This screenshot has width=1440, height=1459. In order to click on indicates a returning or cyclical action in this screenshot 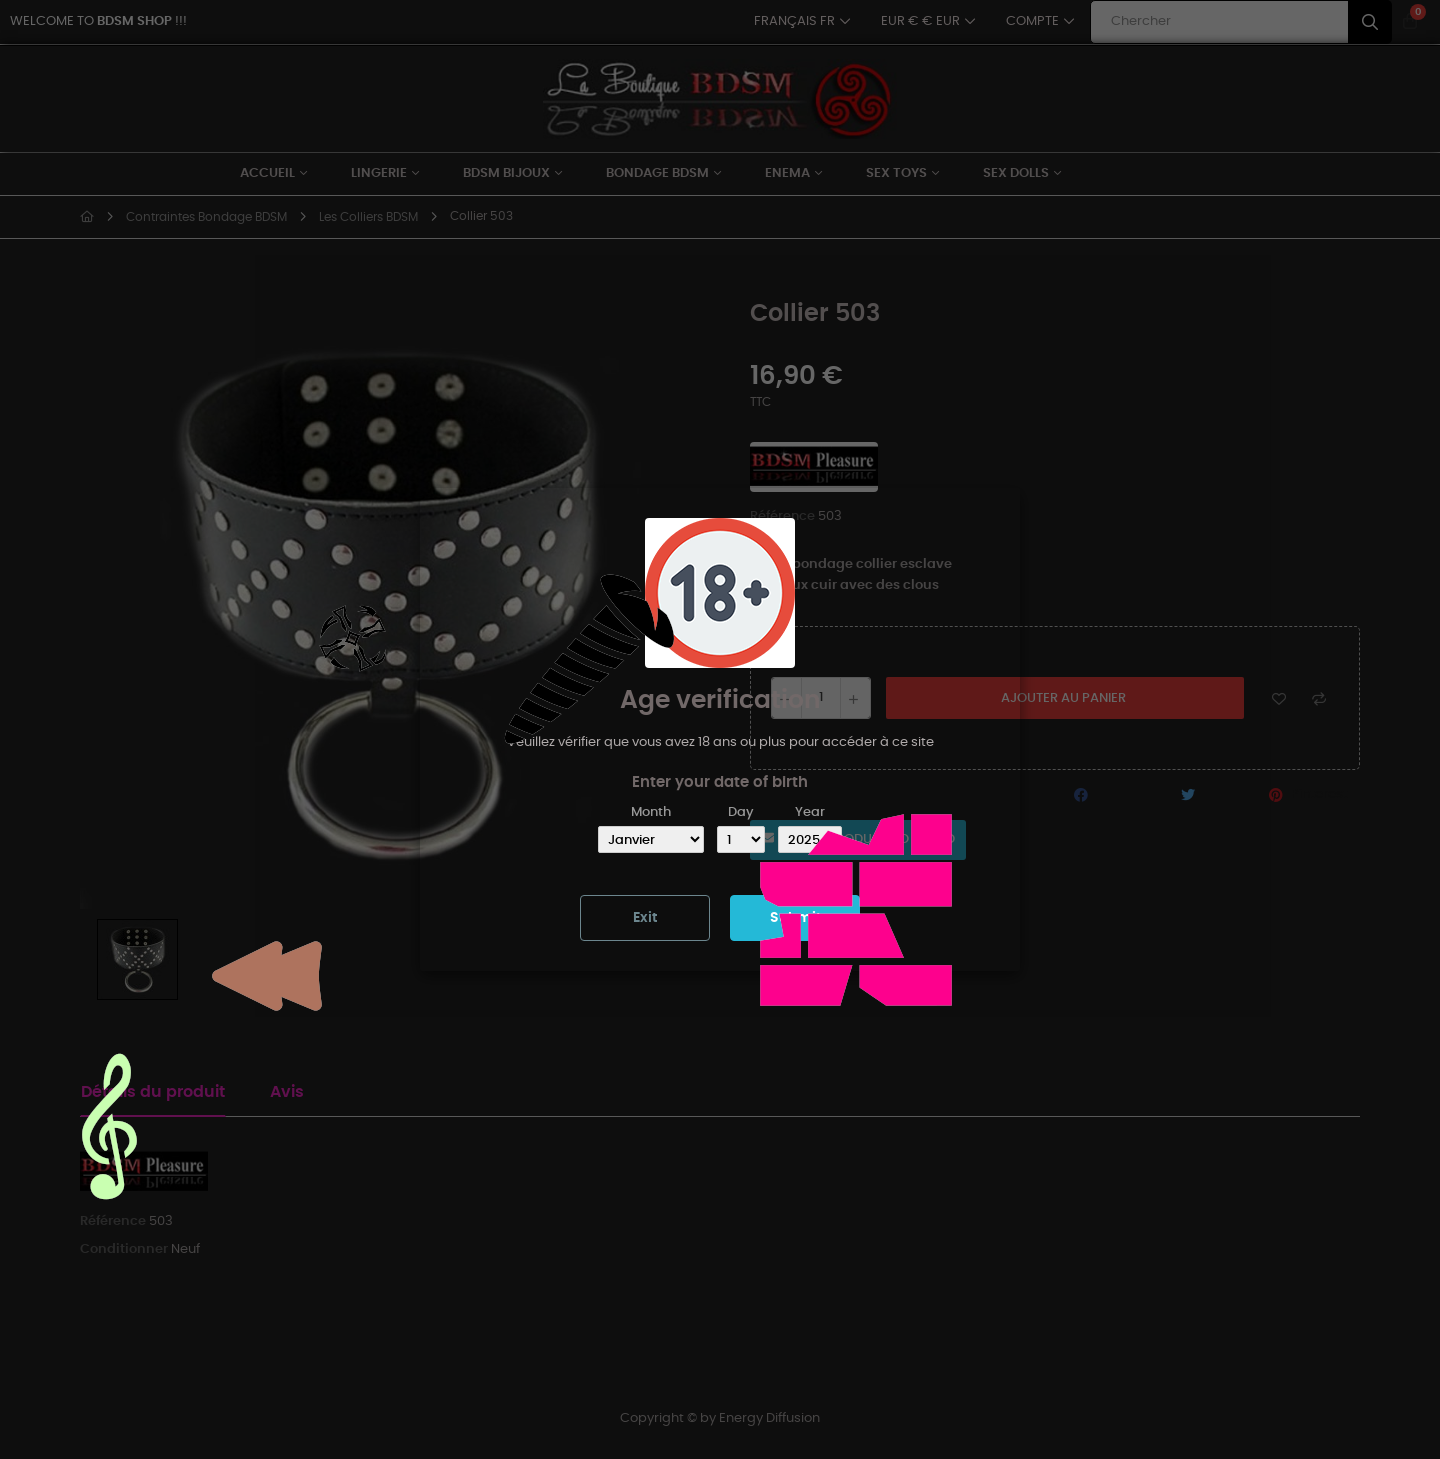, I will do `click(352, 638)`.